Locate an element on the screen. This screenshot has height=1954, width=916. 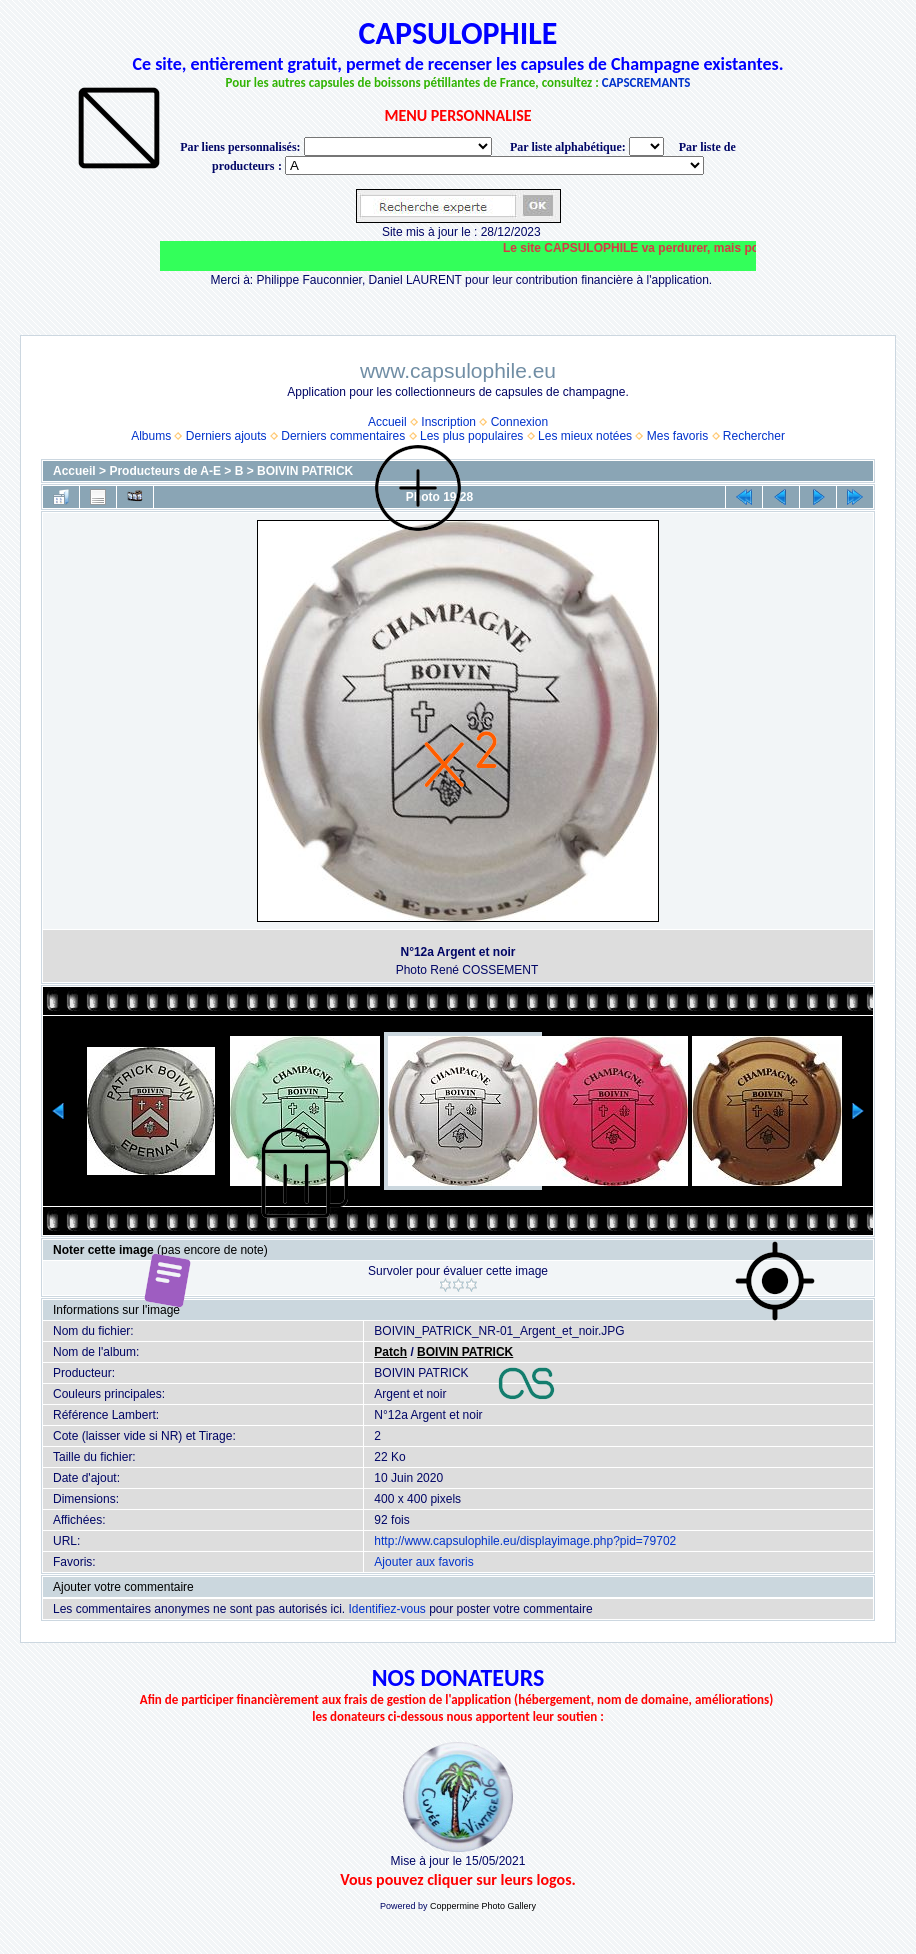
placeholder for missing or unavailable image content is located at coordinates (119, 128).